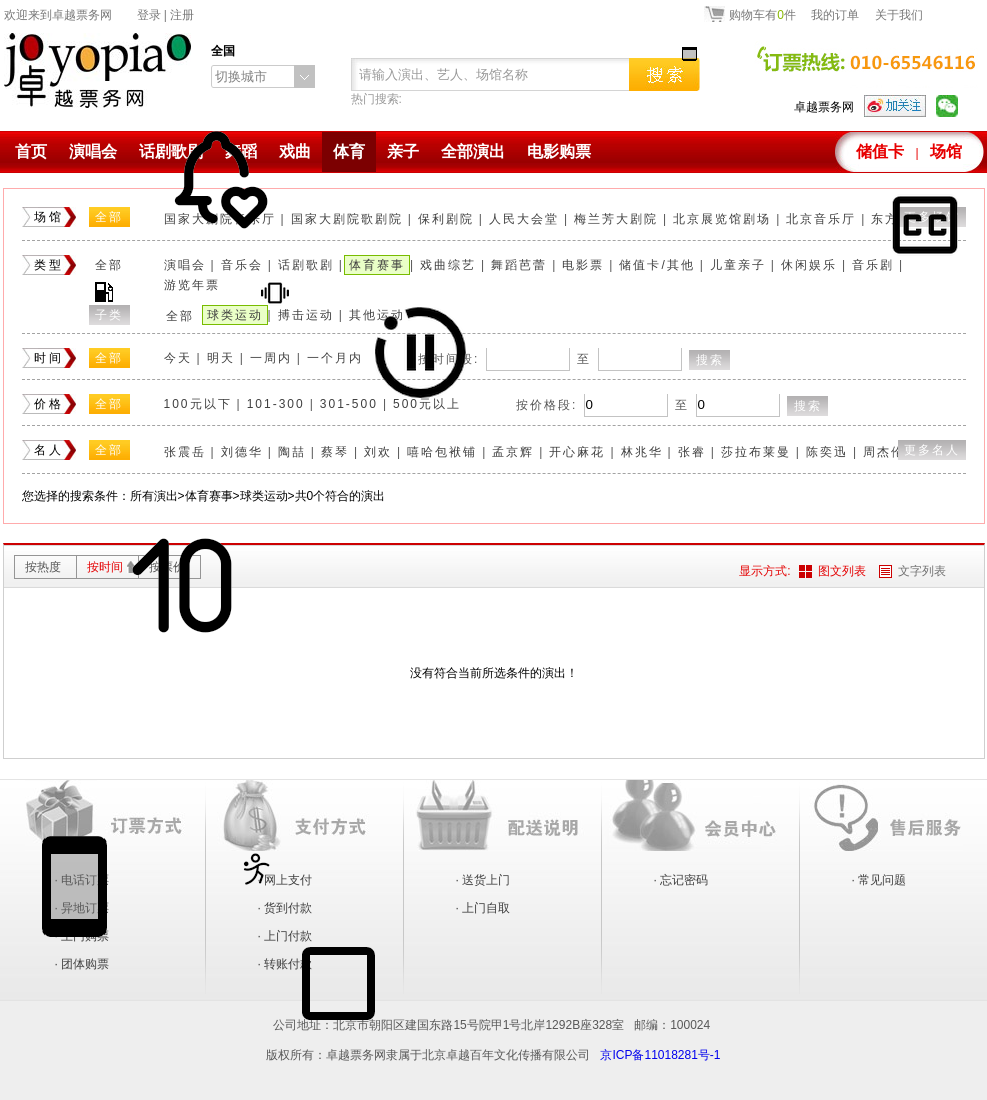 This screenshot has height=1100, width=987. What do you see at coordinates (420, 352) in the screenshot?
I see `motion photo playback is paused` at bounding box center [420, 352].